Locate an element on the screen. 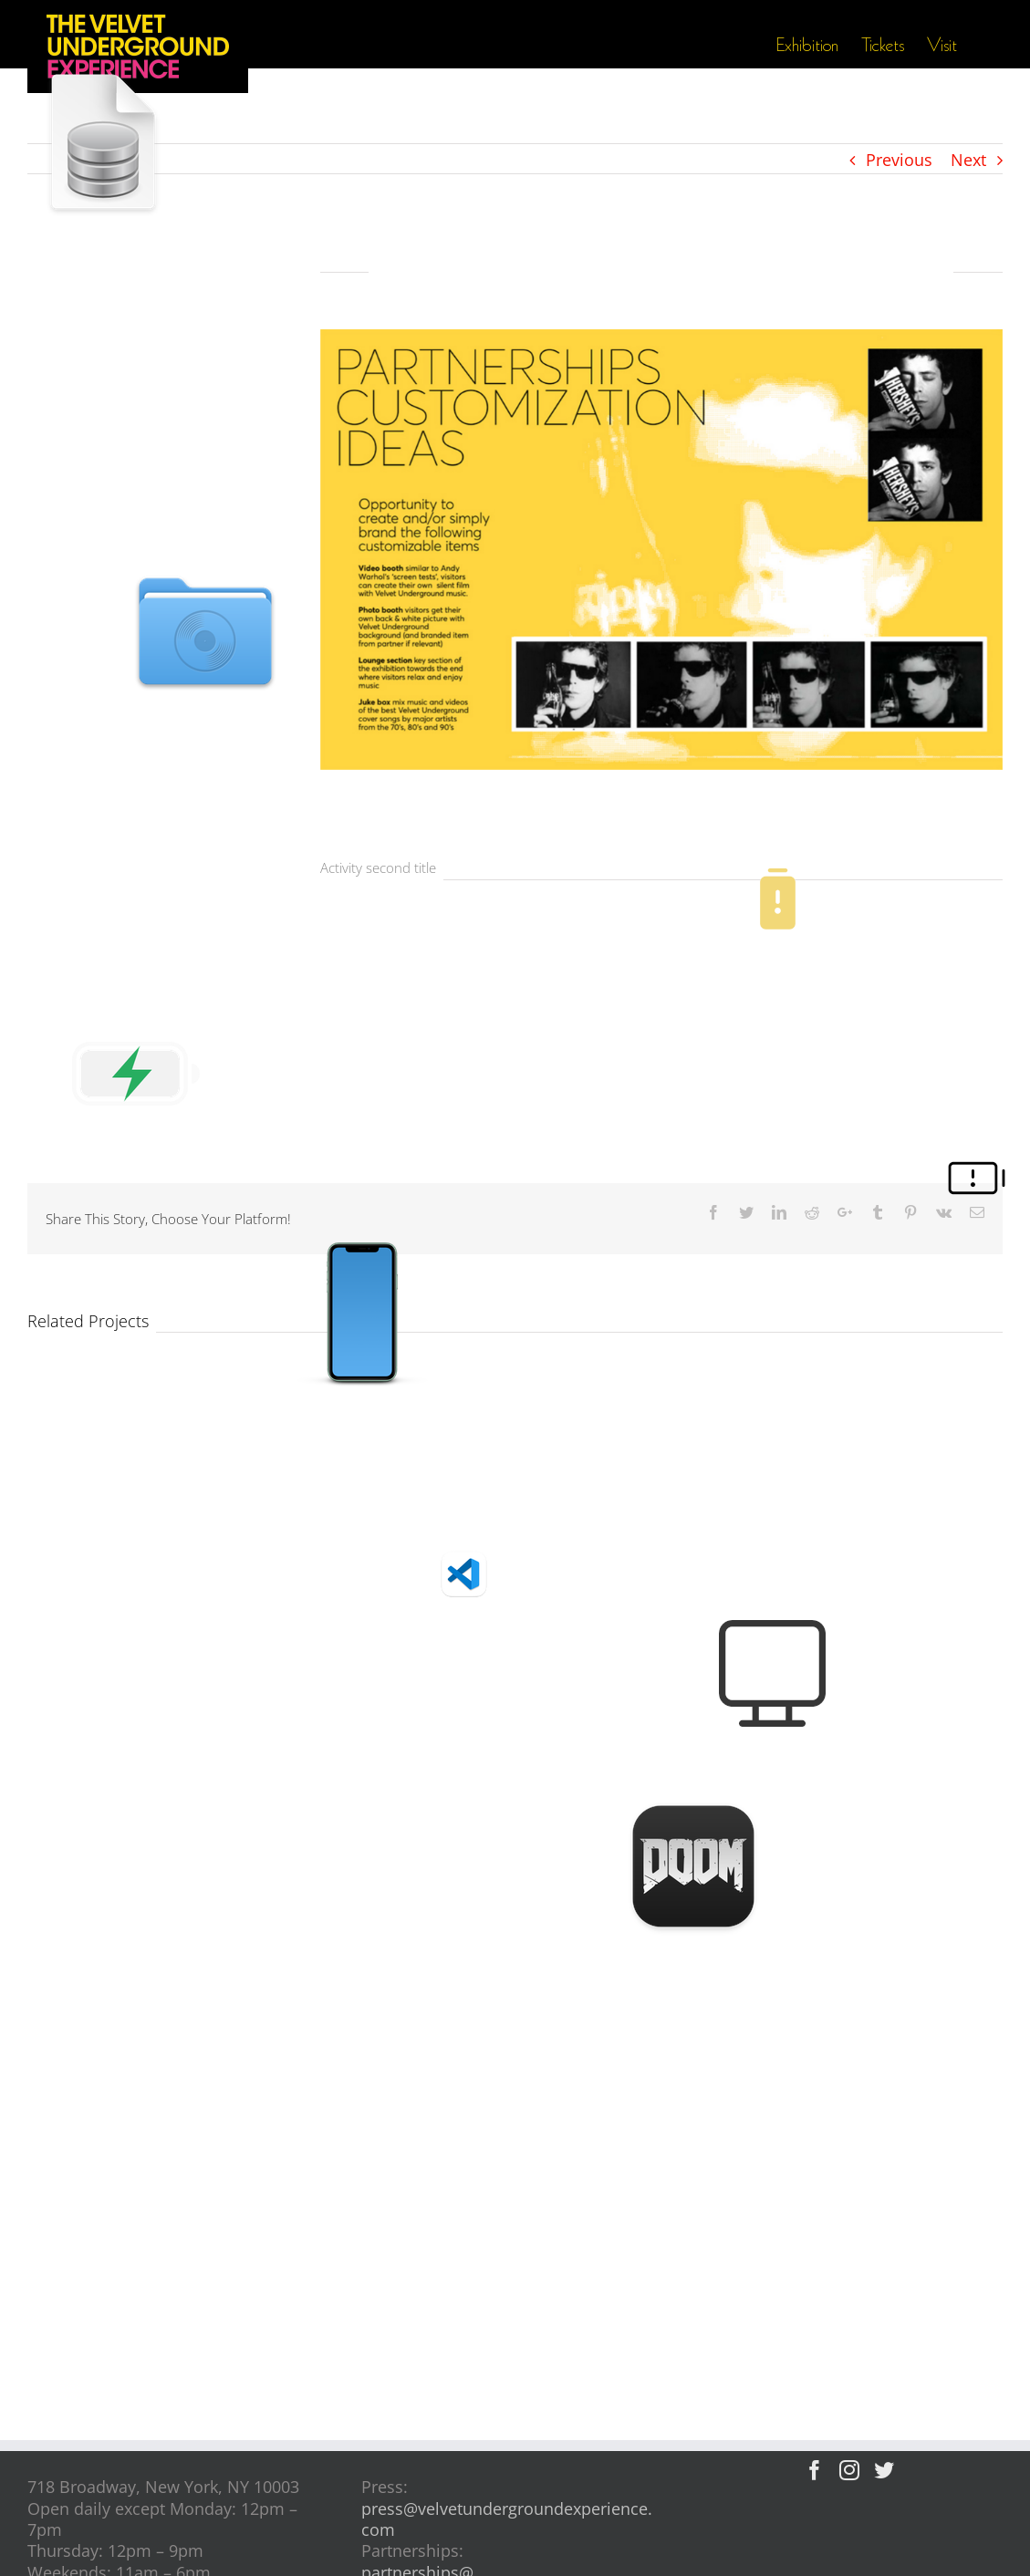 The width and height of the screenshot is (1030, 2576). open Visual Studio Code is located at coordinates (463, 1574).